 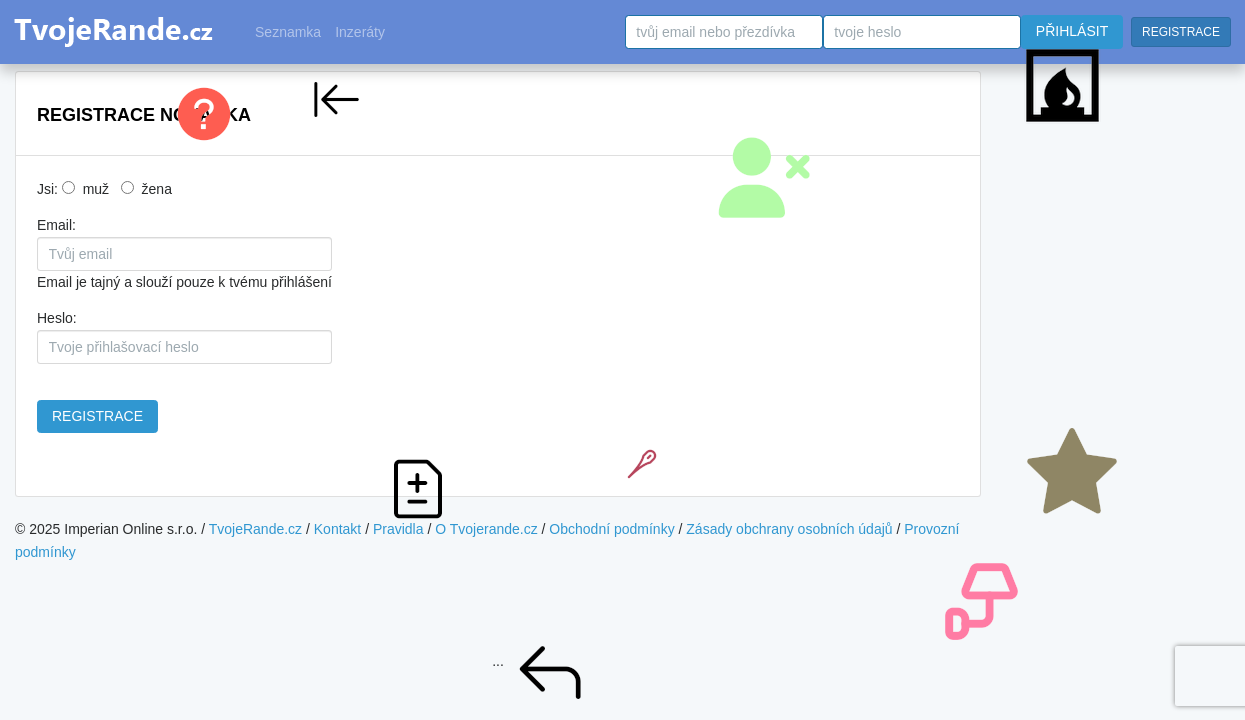 I want to click on access help or support, so click(x=204, y=114).